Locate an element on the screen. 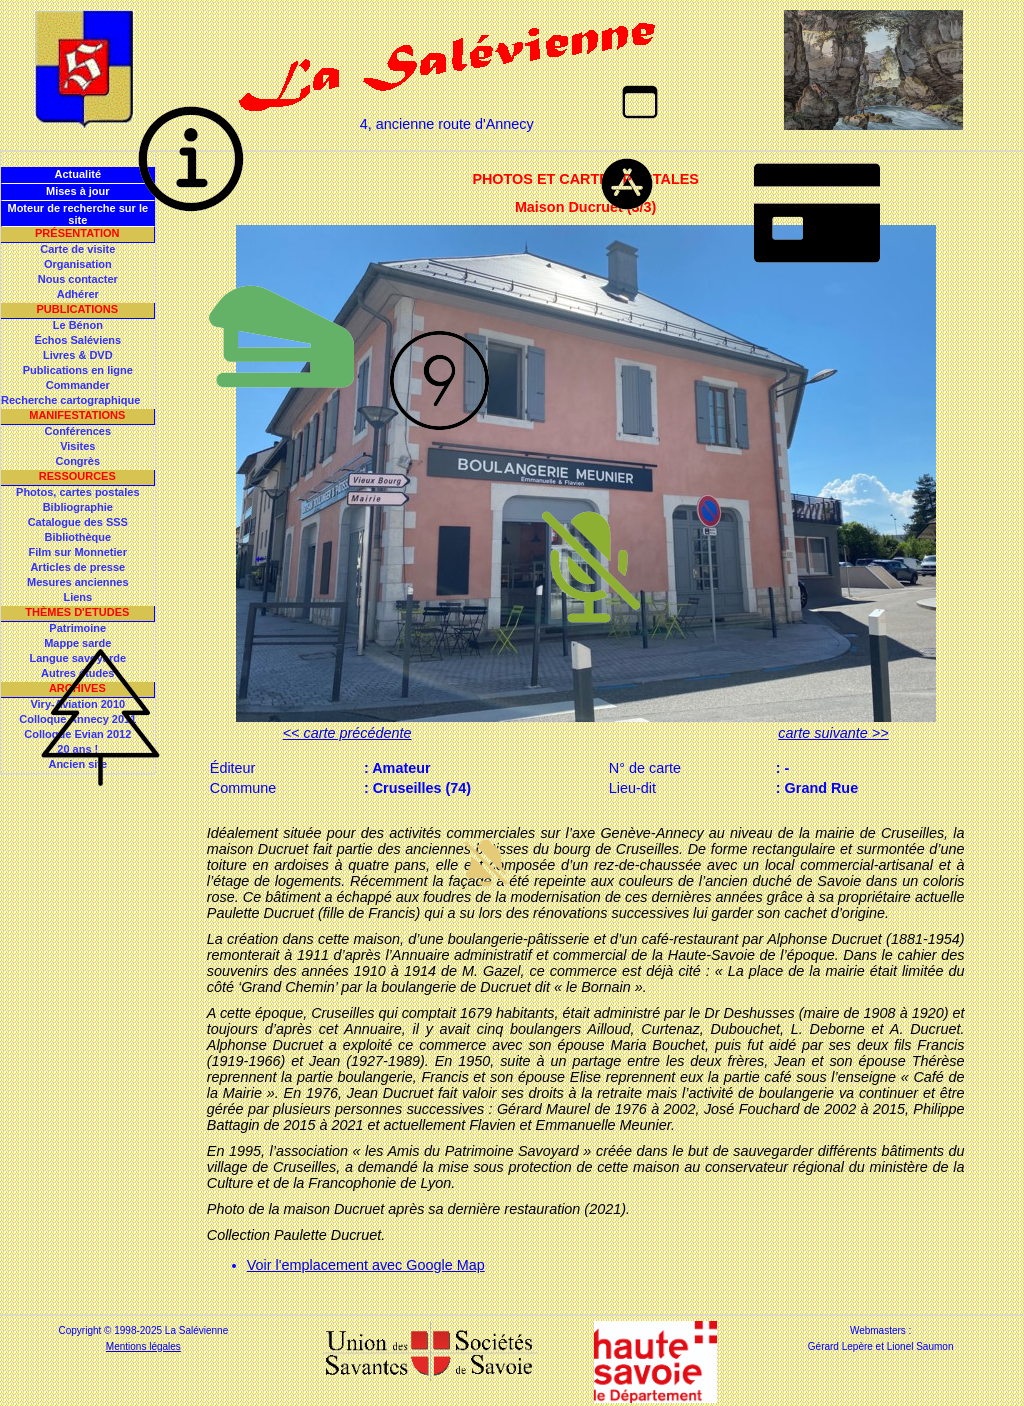  open multiple browser windows is located at coordinates (640, 102).